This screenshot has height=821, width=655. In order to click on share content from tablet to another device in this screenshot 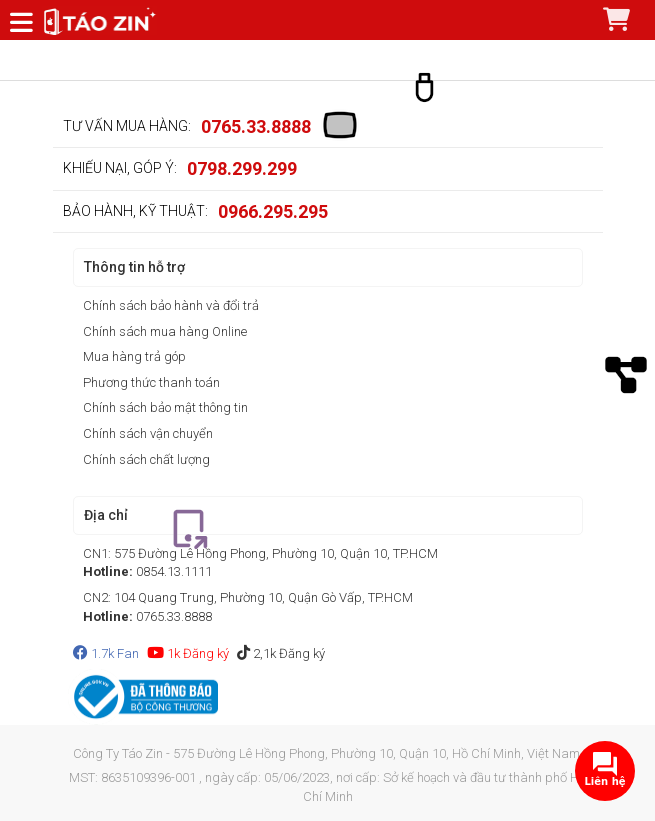, I will do `click(188, 528)`.